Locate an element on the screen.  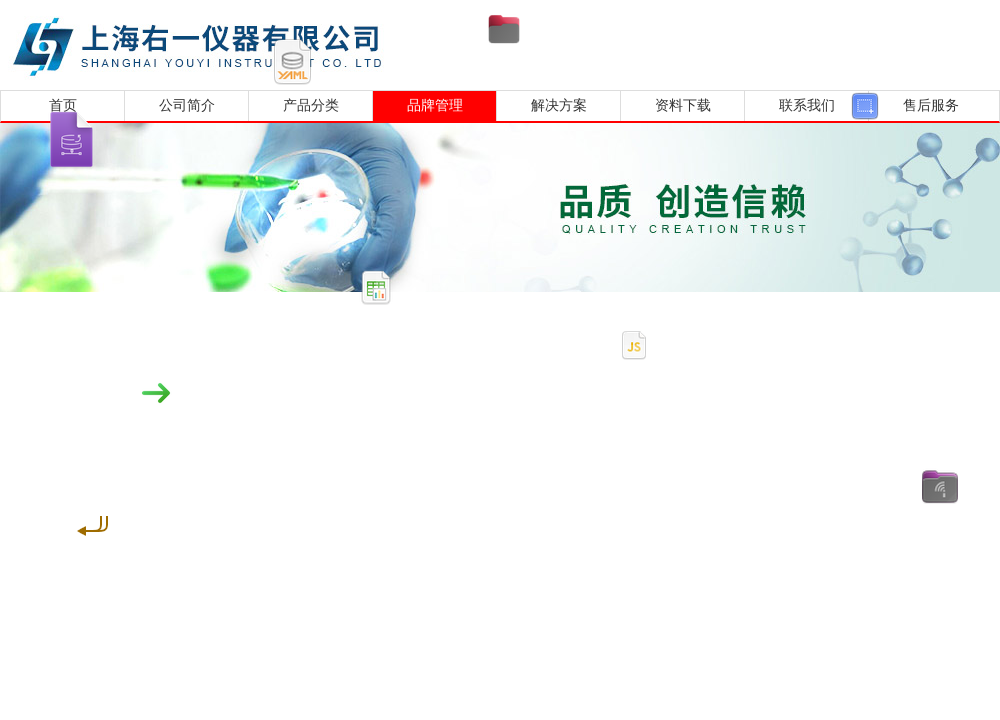
open a spreadsheet file is located at coordinates (376, 287).